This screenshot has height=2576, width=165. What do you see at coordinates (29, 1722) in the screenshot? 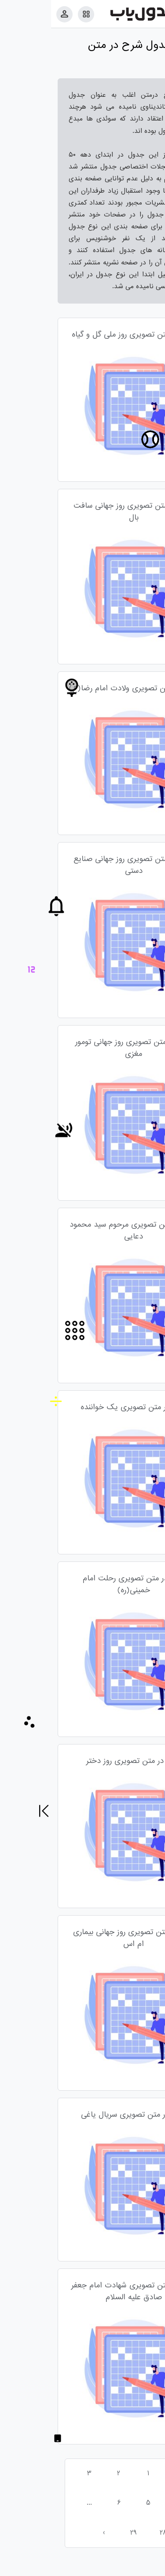
I see `view data as a scatter plot chart` at bounding box center [29, 1722].